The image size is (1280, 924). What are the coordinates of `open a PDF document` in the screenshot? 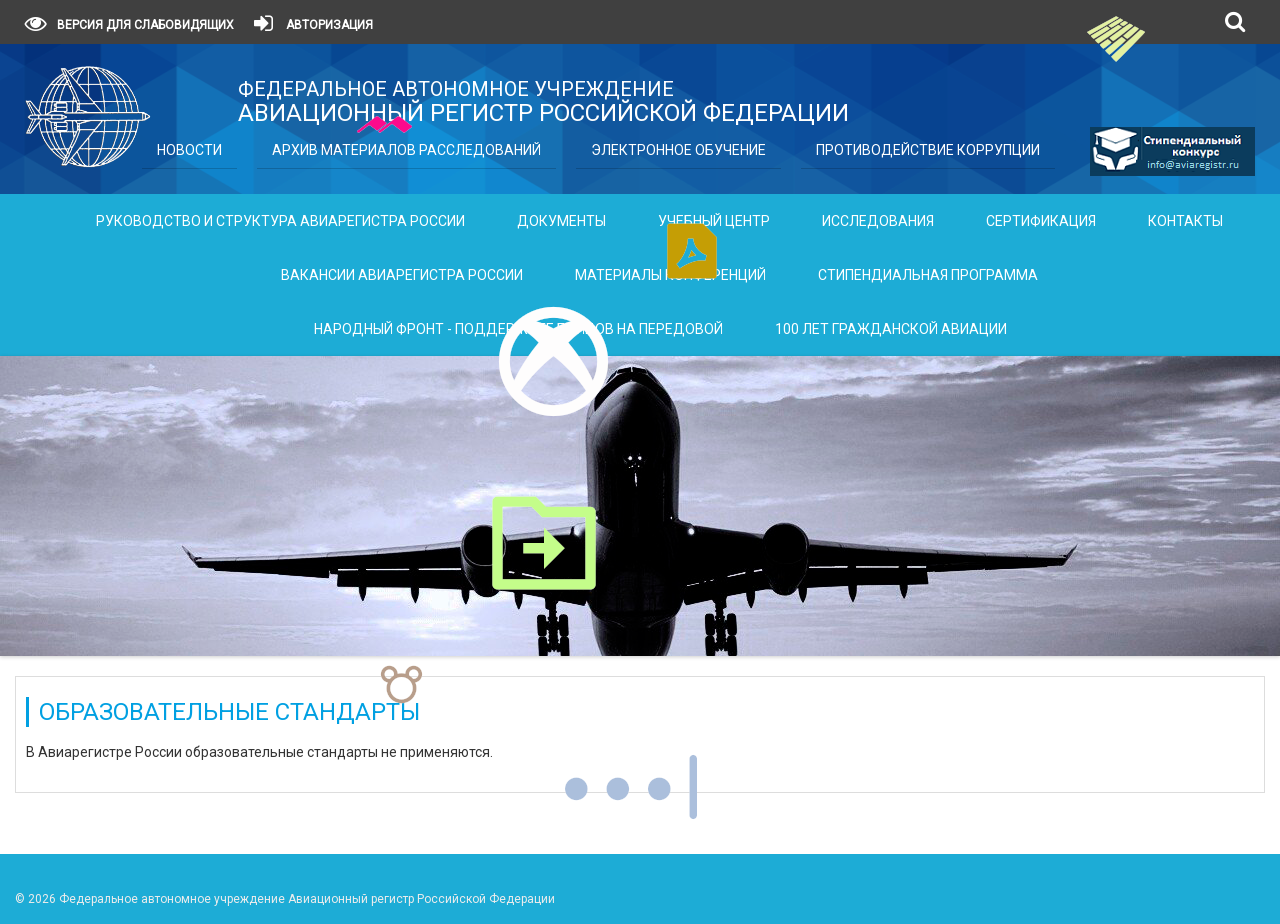 It's located at (692, 251).